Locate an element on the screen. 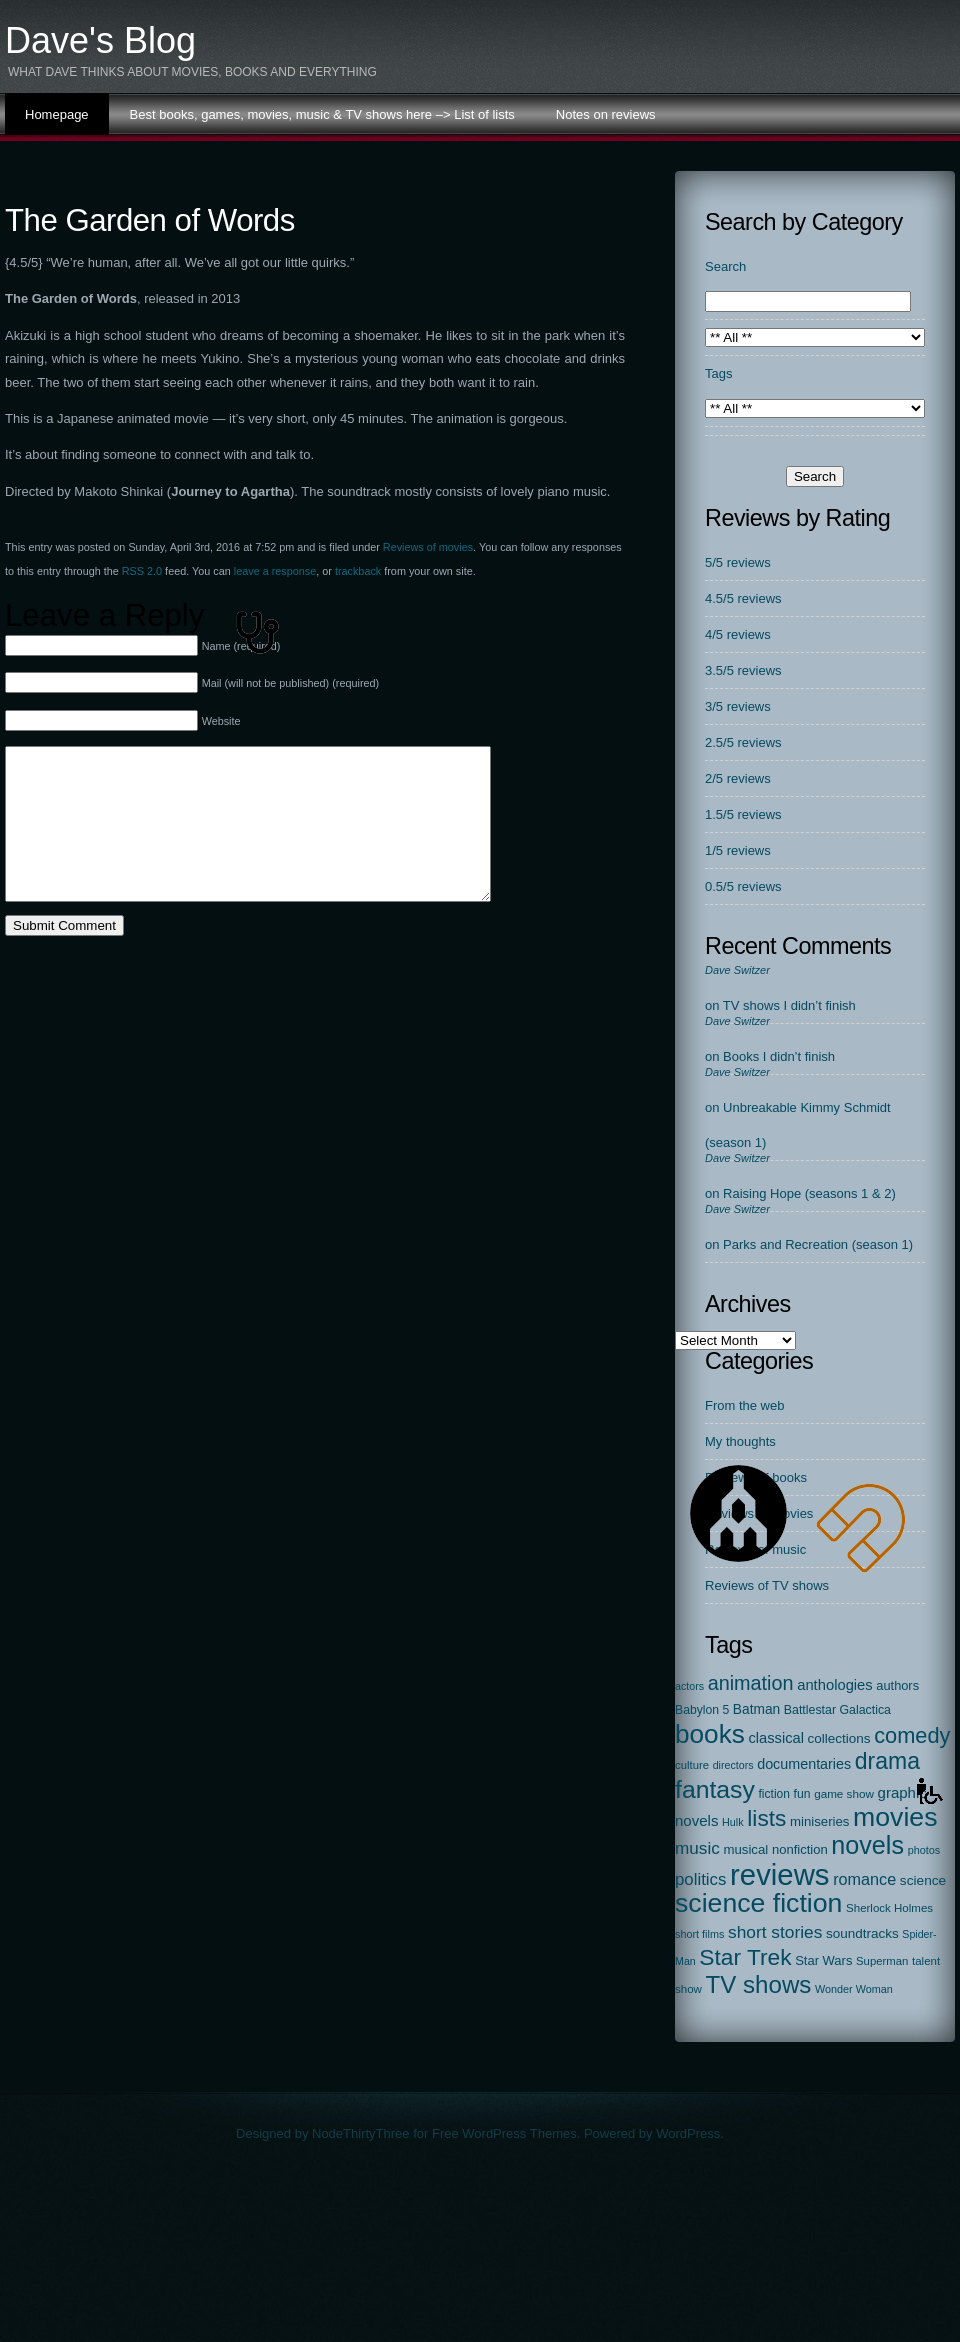  megaport brand logo is located at coordinates (738, 1513).